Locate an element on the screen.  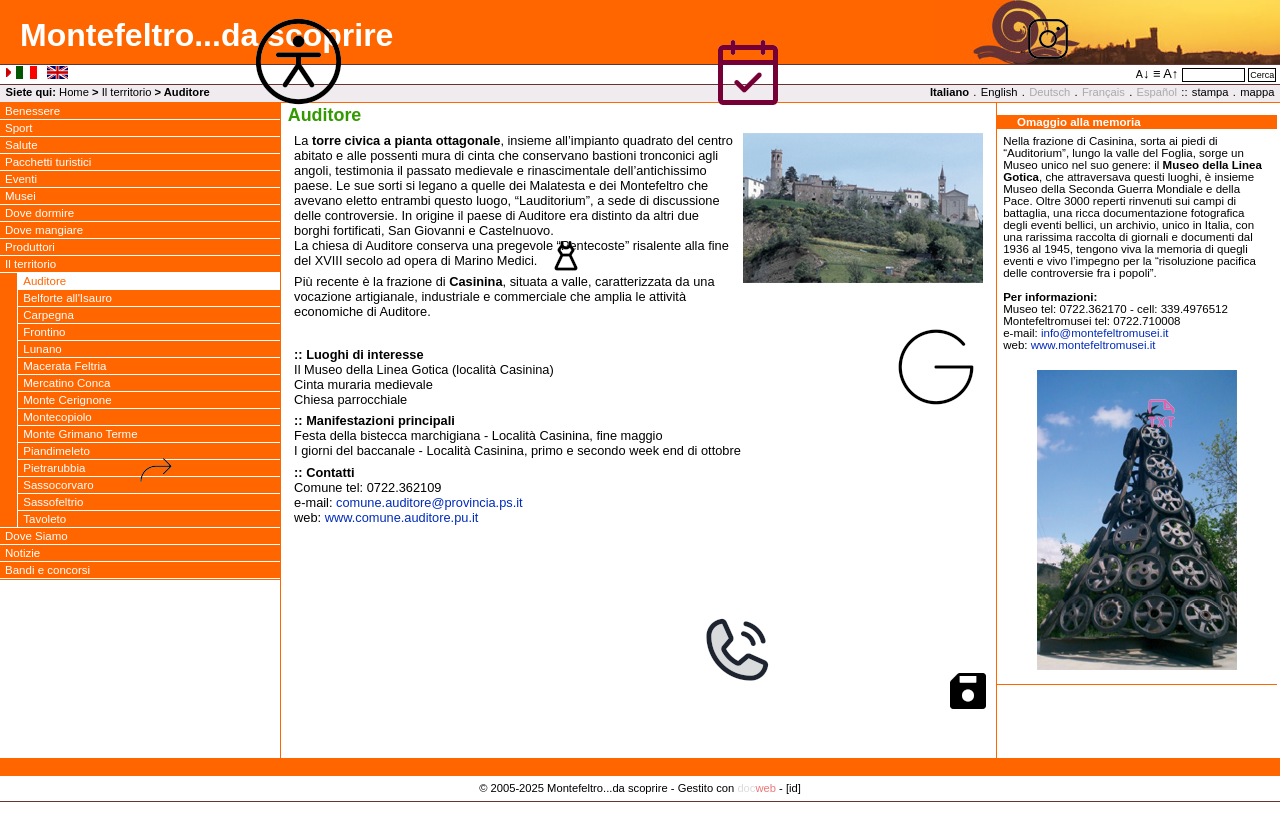
share or forward content is located at coordinates (156, 470).